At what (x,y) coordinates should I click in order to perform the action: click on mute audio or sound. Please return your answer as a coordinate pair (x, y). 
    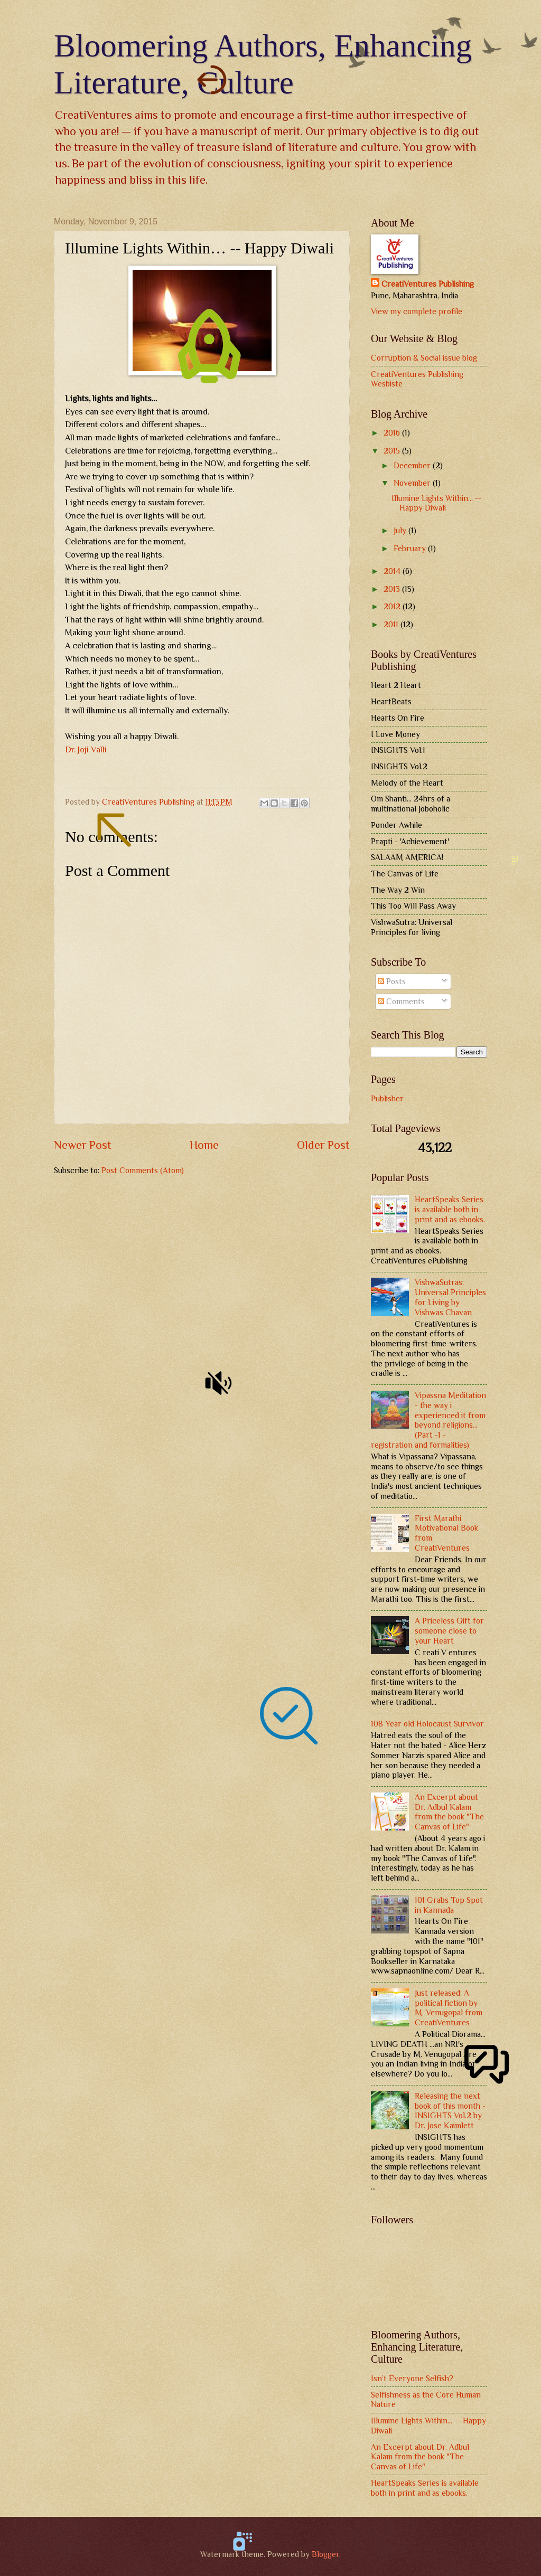
    Looking at the image, I should click on (218, 1383).